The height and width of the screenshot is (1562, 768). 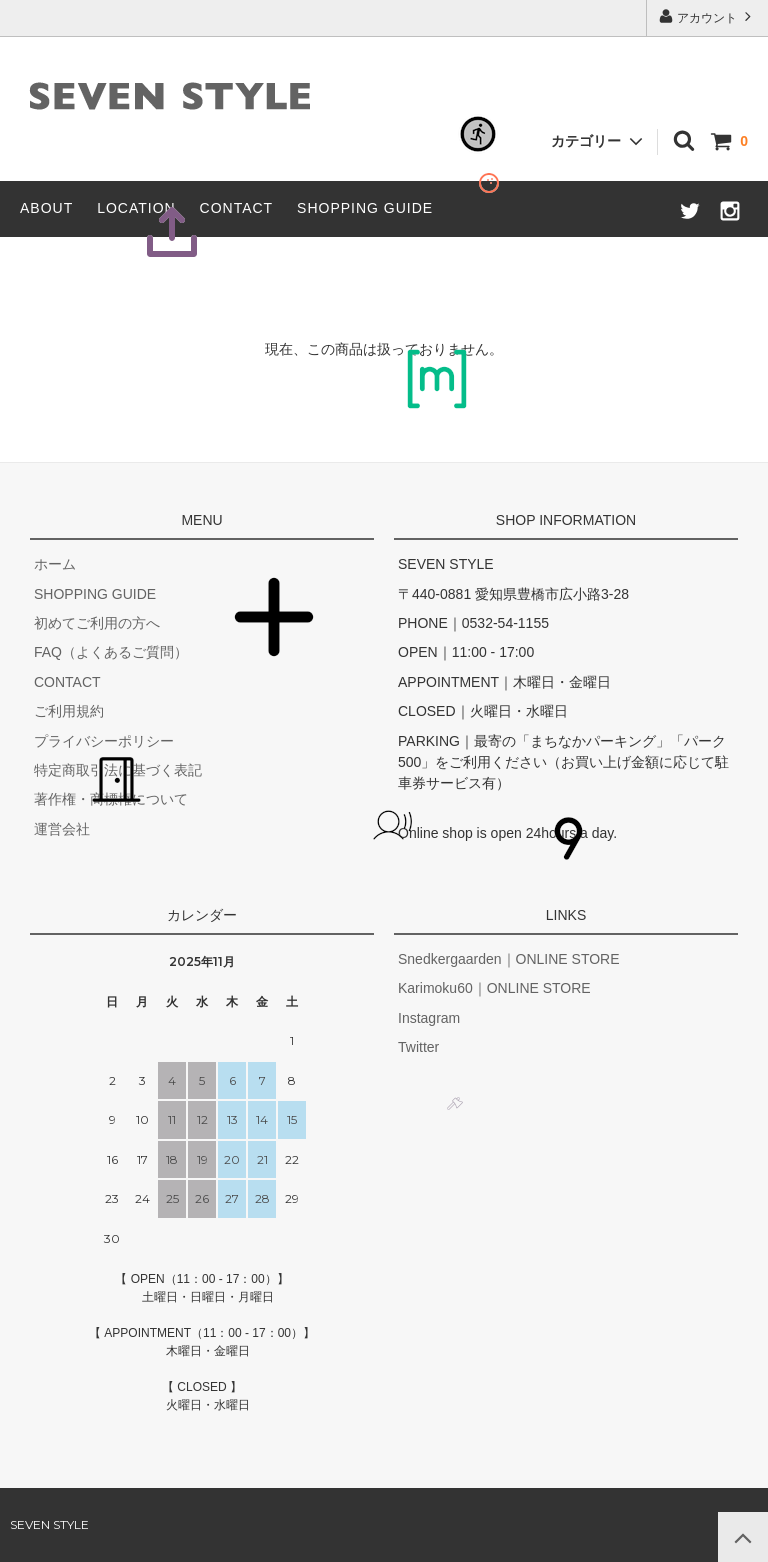 I want to click on access running or jogging routes, so click(x=478, y=134).